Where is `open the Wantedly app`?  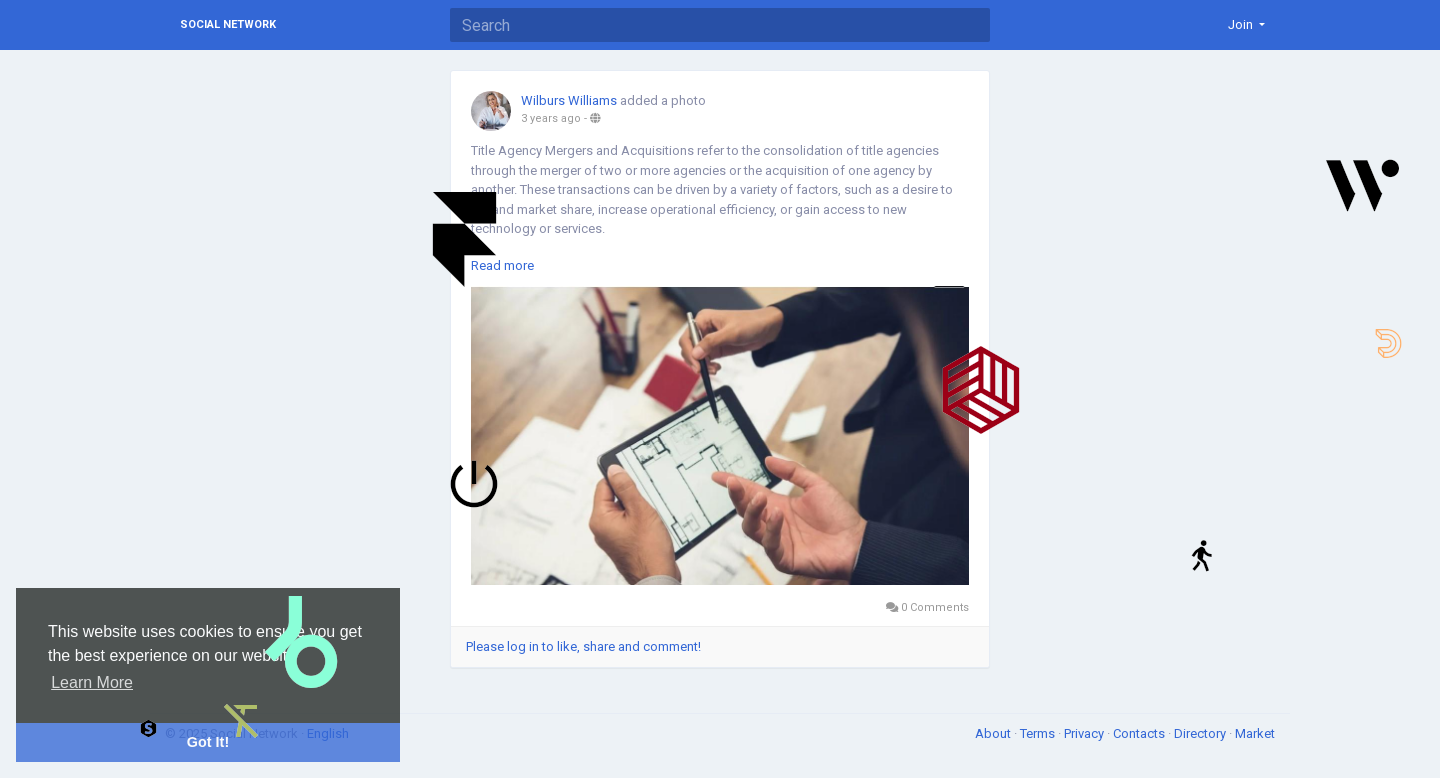 open the Wantedly app is located at coordinates (1362, 185).